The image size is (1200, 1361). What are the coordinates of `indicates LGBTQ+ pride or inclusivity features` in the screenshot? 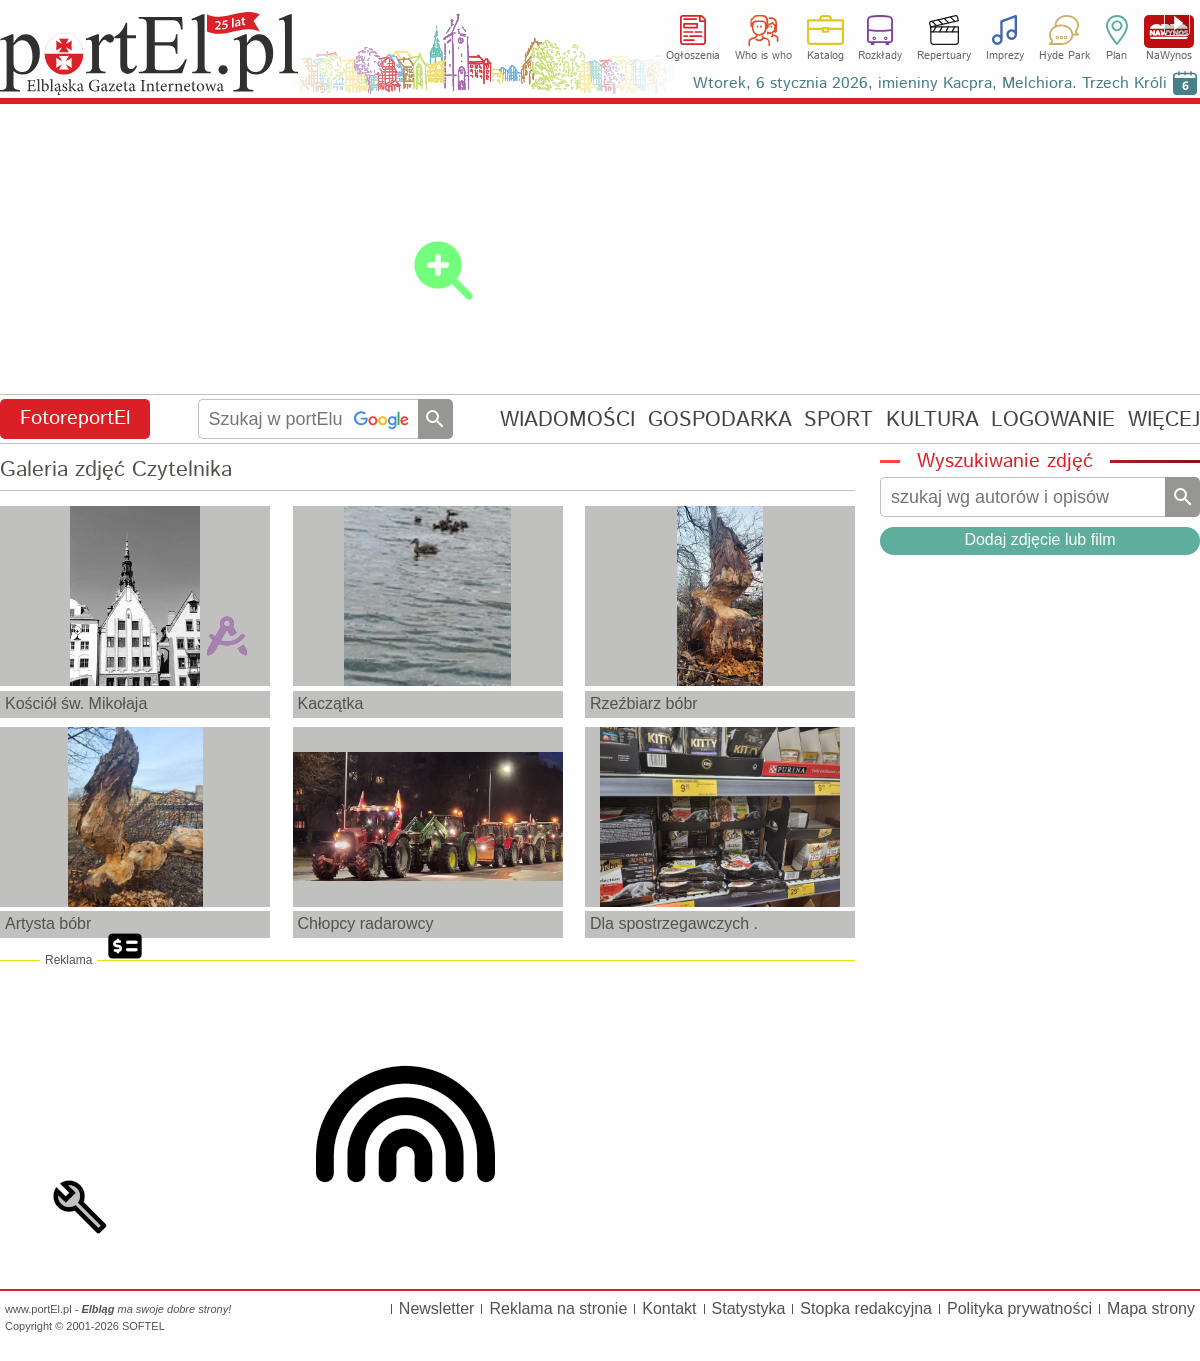 It's located at (405, 1128).